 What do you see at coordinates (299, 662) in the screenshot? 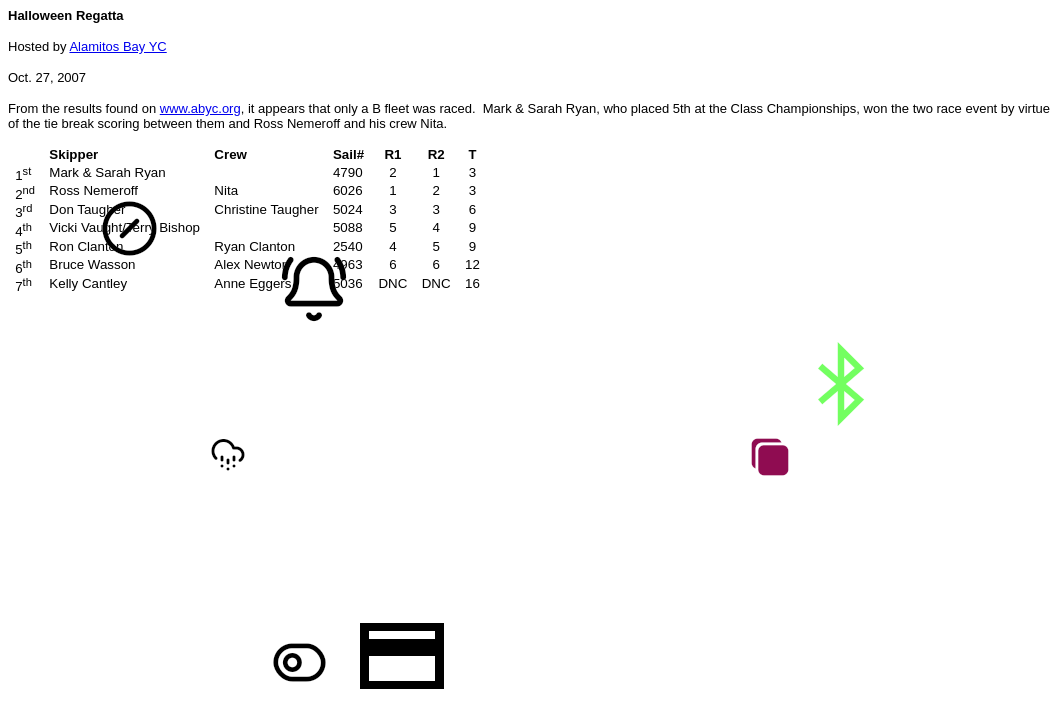
I see `toggle switch in off position` at bounding box center [299, 662].